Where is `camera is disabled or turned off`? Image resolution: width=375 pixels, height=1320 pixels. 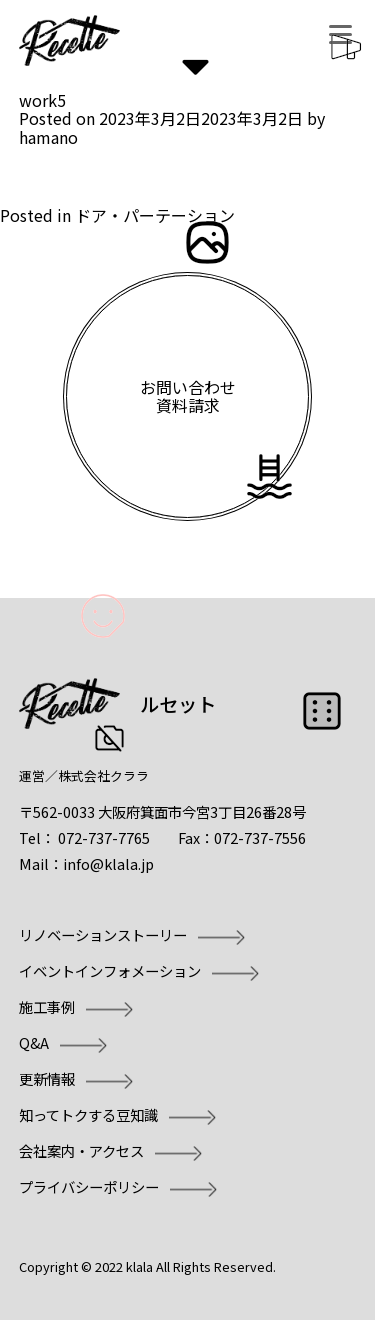 camera is disabled or turned off is located at coordinates (109, 738).